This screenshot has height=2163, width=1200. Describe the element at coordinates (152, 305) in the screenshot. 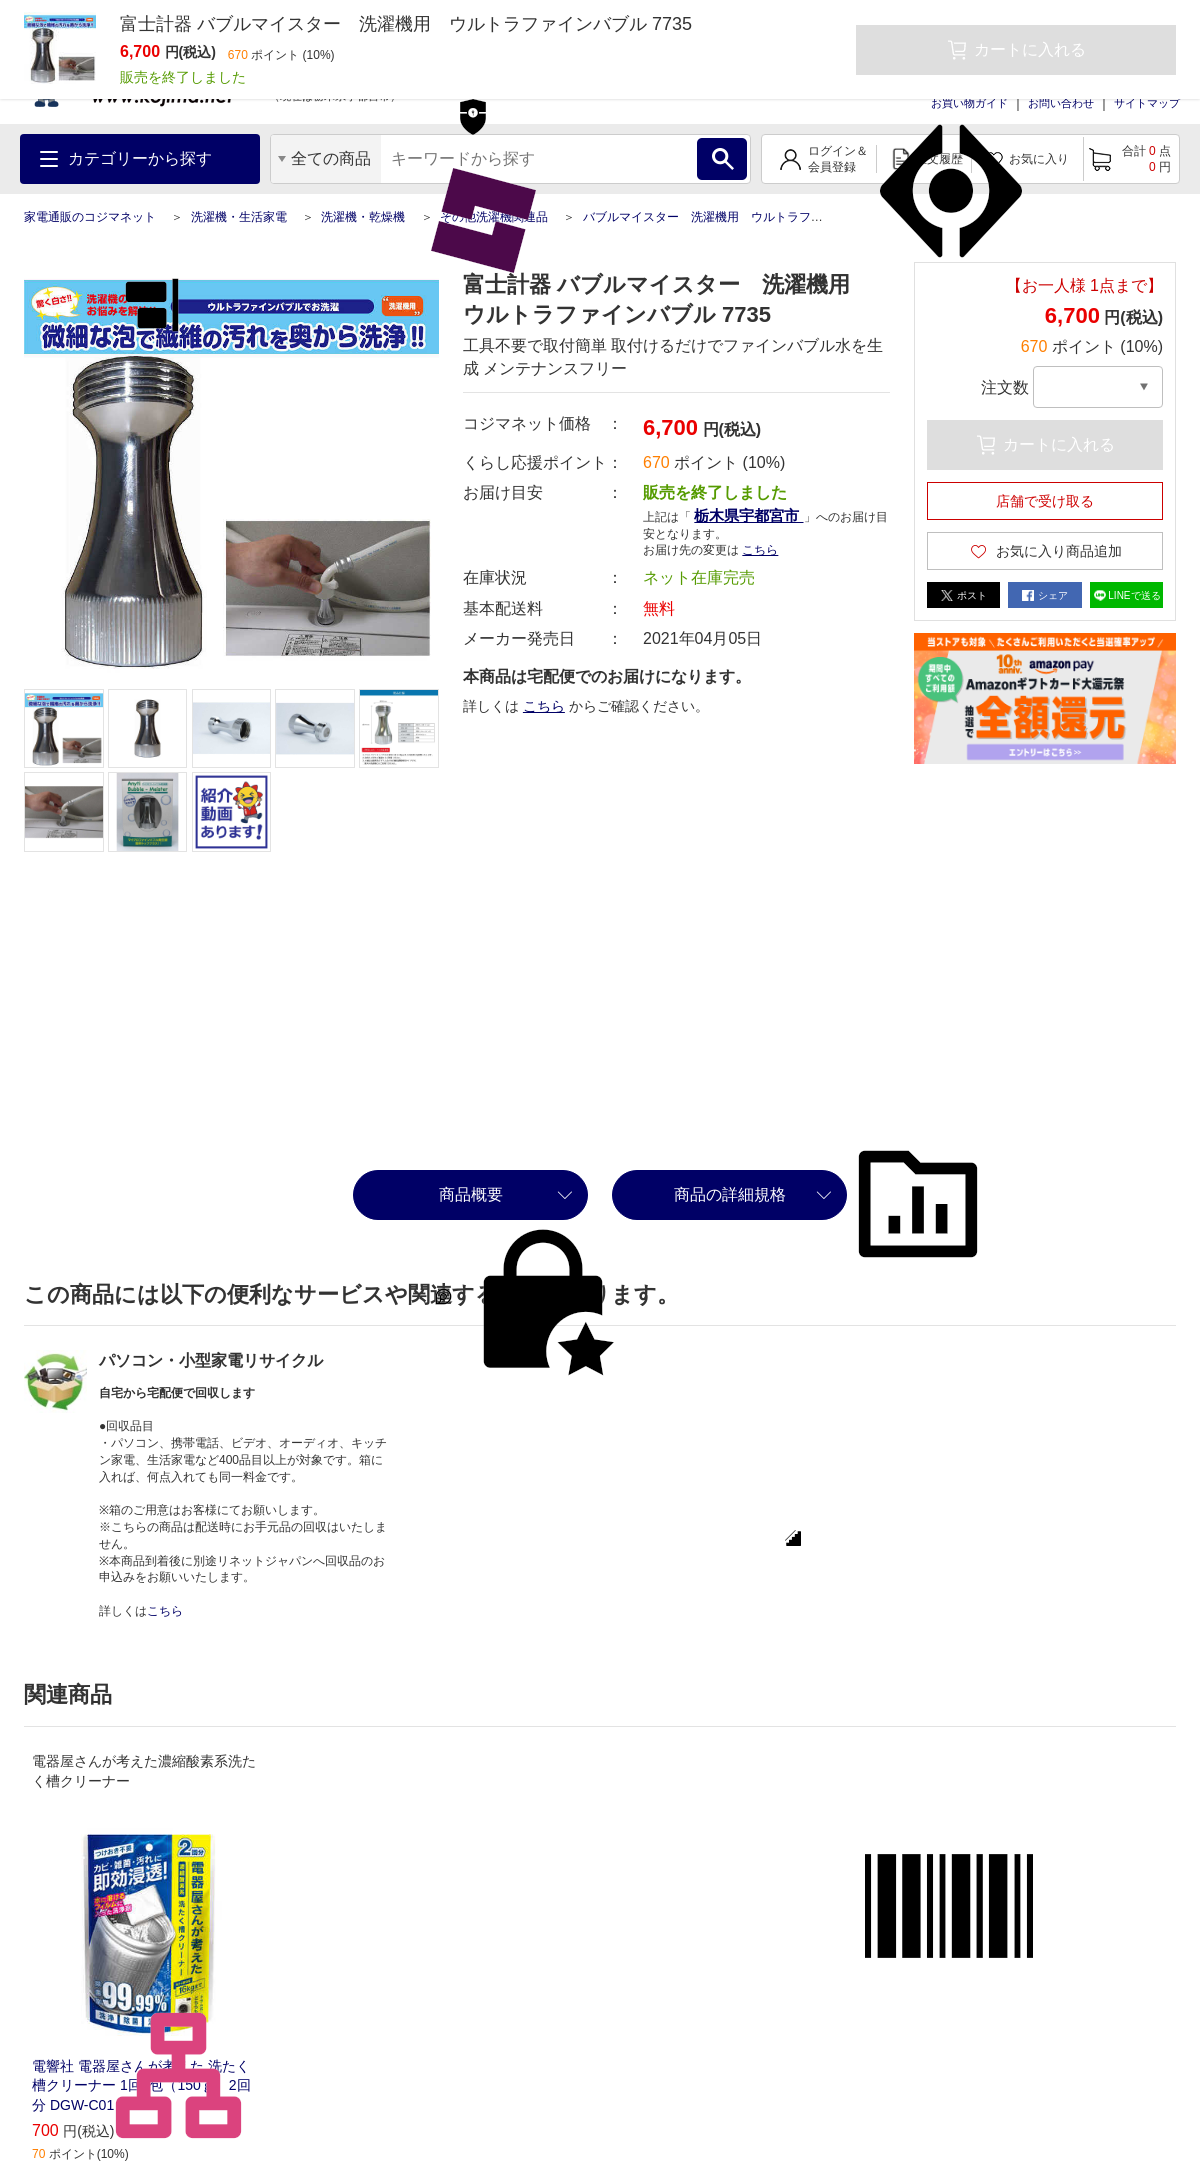

I see `align selected items to the right edge` at that location.